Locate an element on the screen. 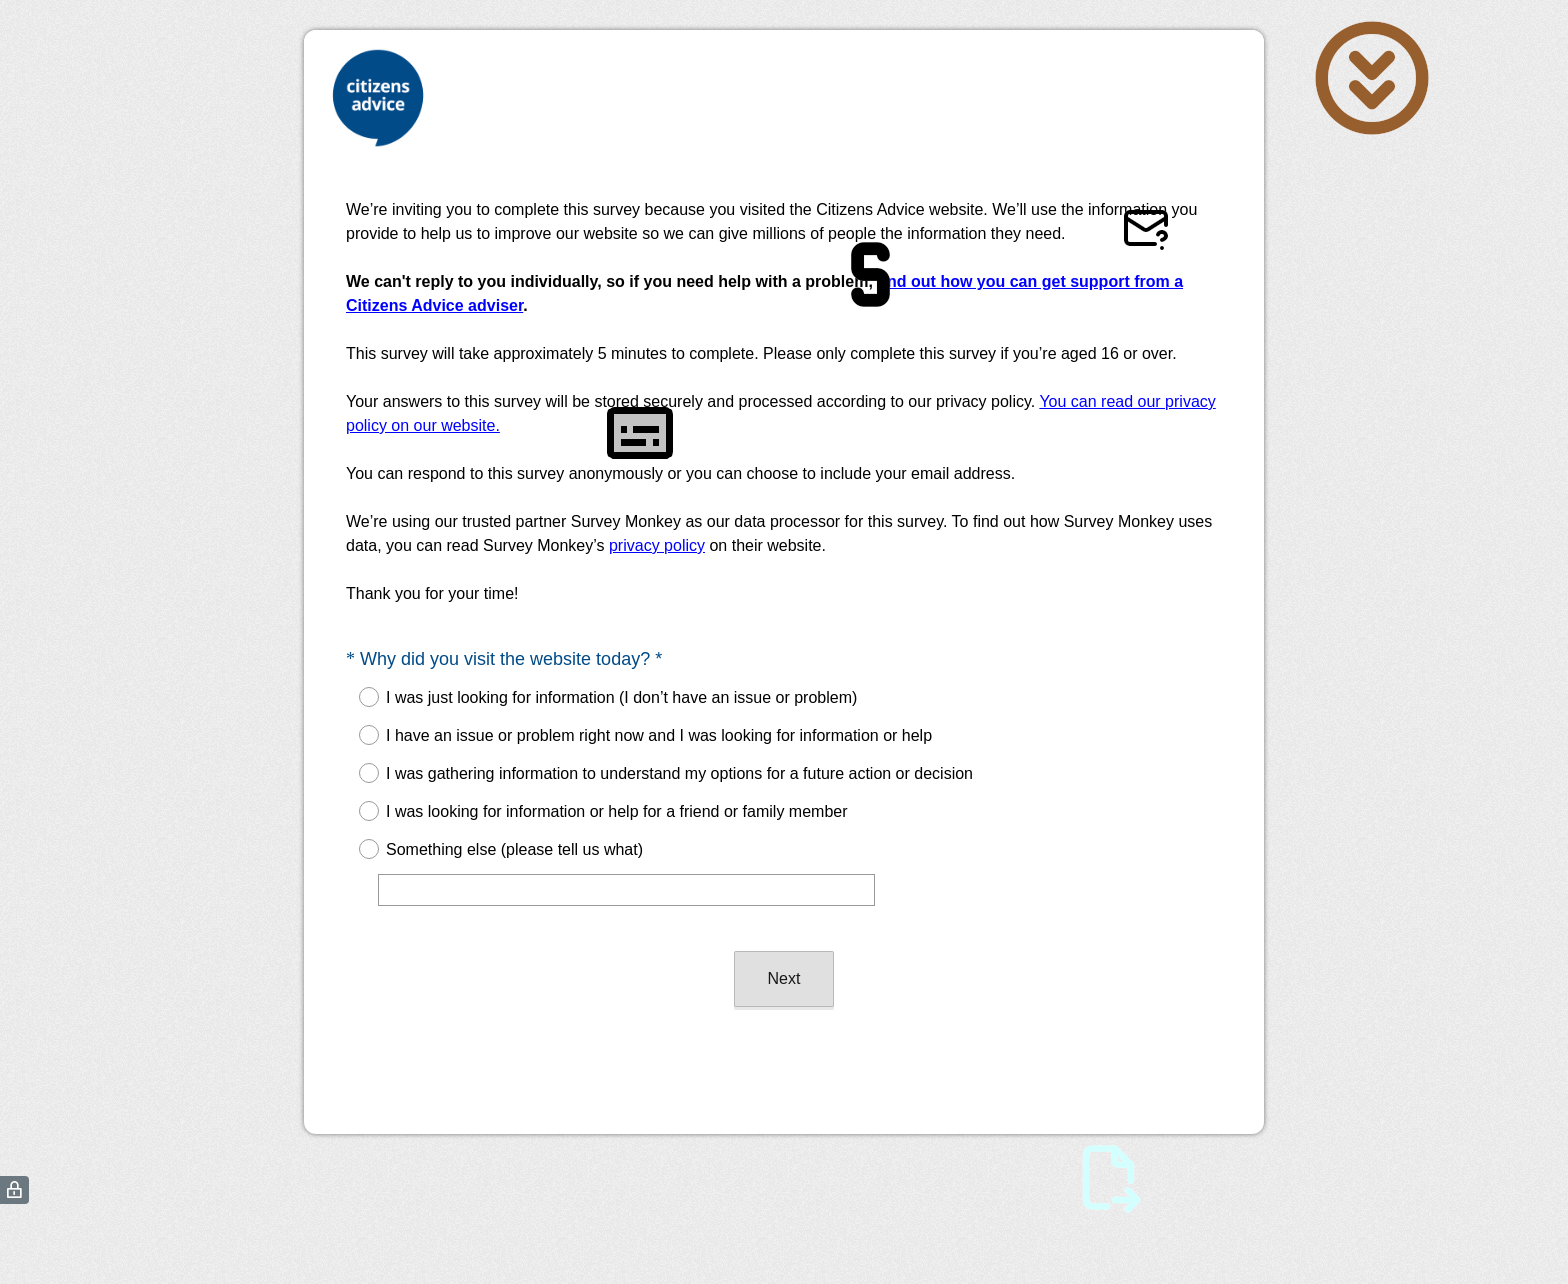 The height and width of the screenshot is (1284, 1568). expand all content below is located at coordinates (1372, 78).